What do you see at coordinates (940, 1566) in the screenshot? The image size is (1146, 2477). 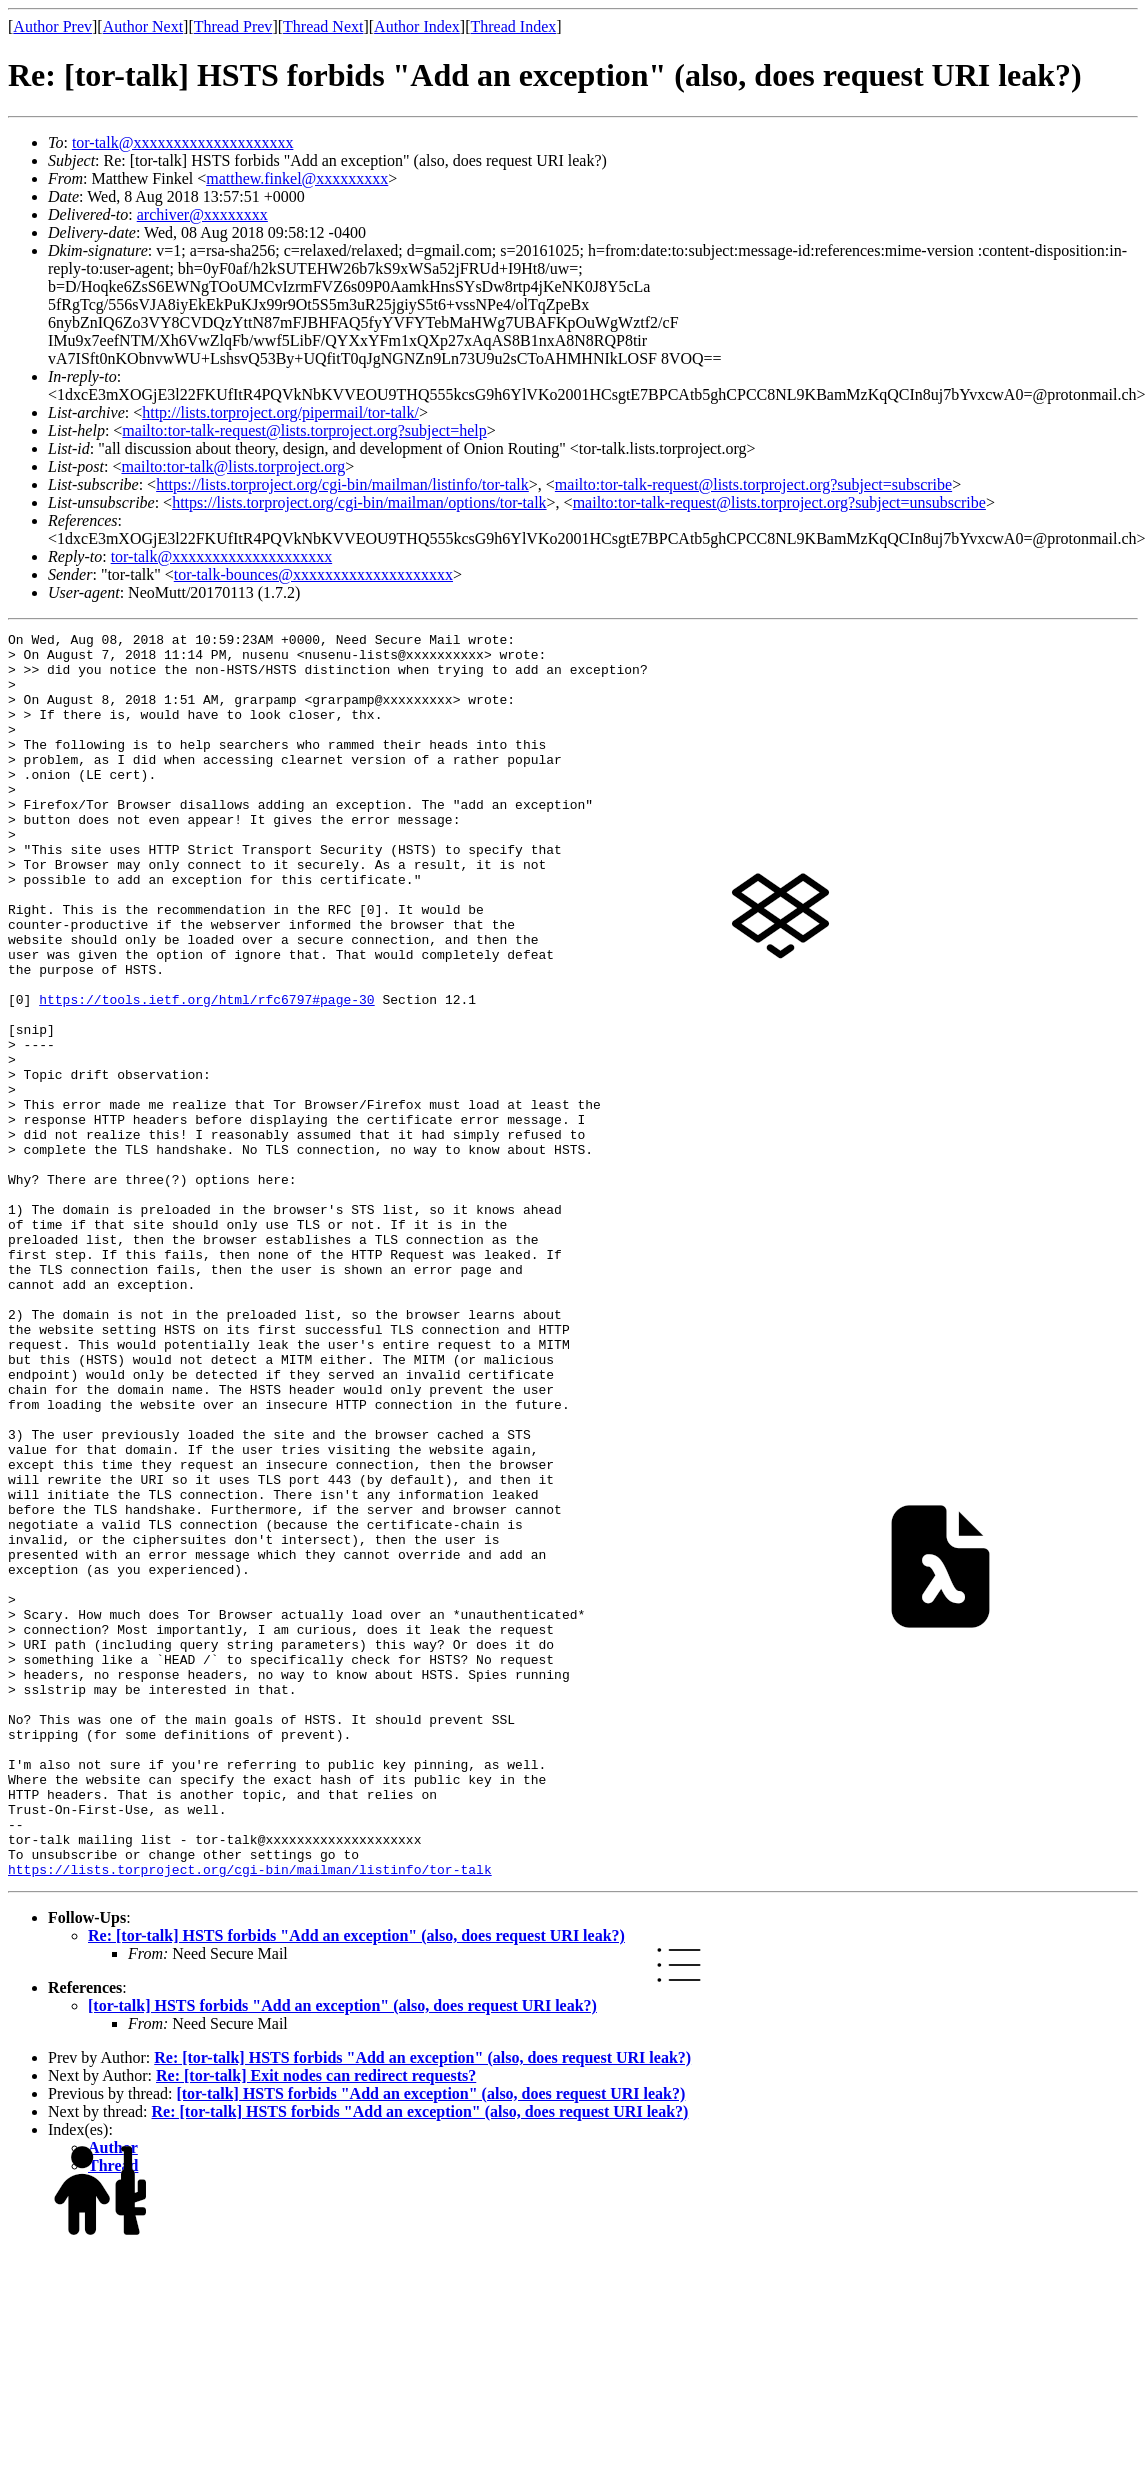 I see `open a lambda function file` at bounding box center [940, 1566].